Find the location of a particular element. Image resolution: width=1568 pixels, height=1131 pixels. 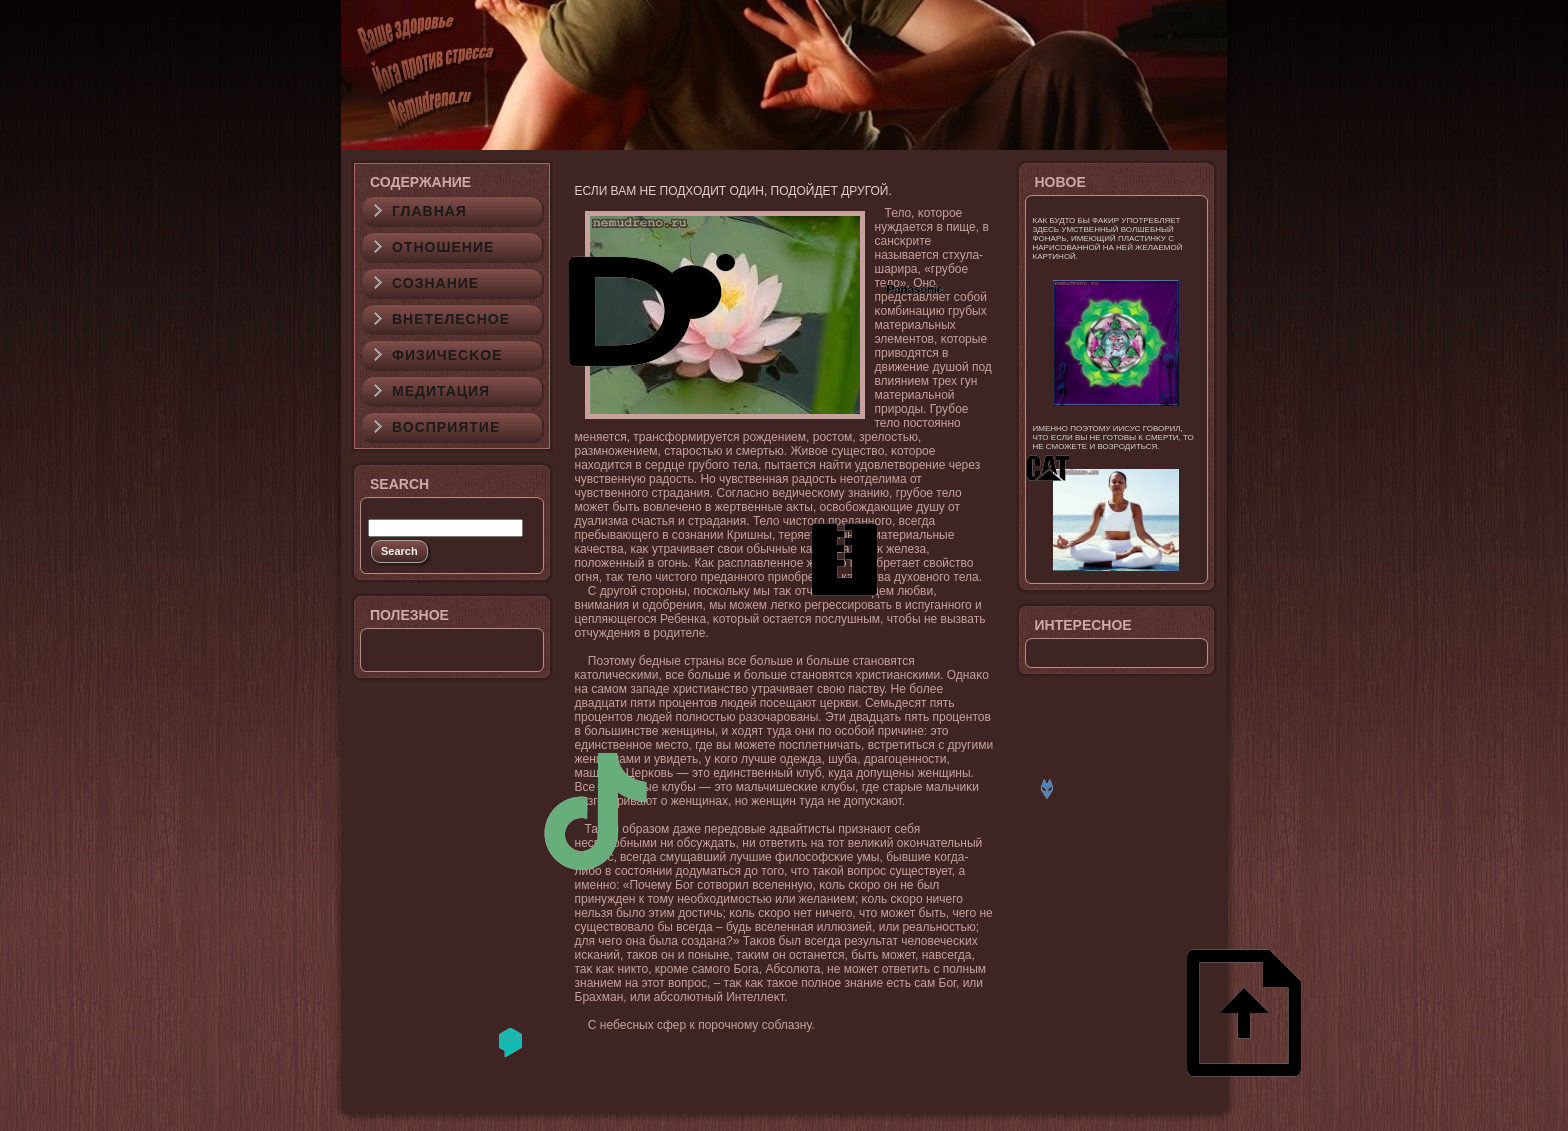

D programming language logo is located at coordinates (652, 310).